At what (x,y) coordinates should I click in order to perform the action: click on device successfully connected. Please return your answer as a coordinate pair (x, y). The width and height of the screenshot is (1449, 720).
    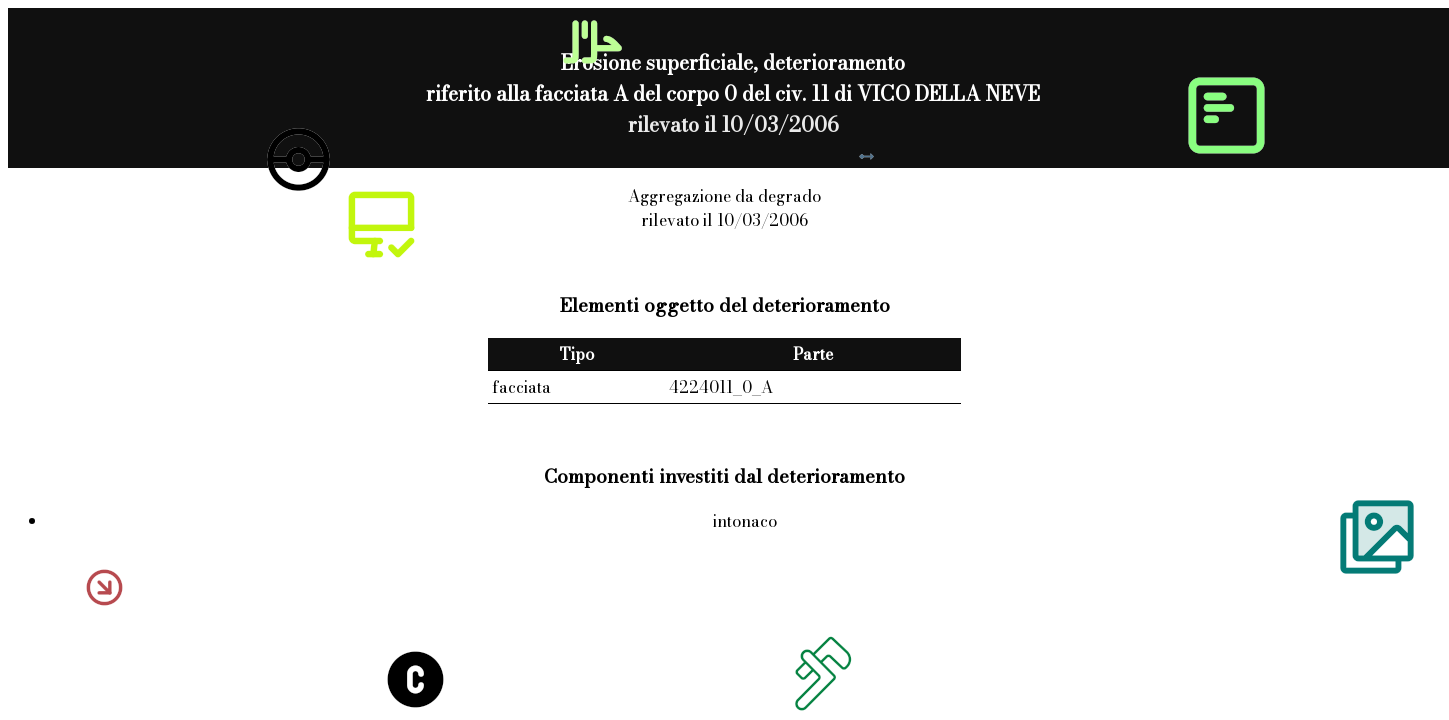
    Looking at the image, I should click on (381, 224).